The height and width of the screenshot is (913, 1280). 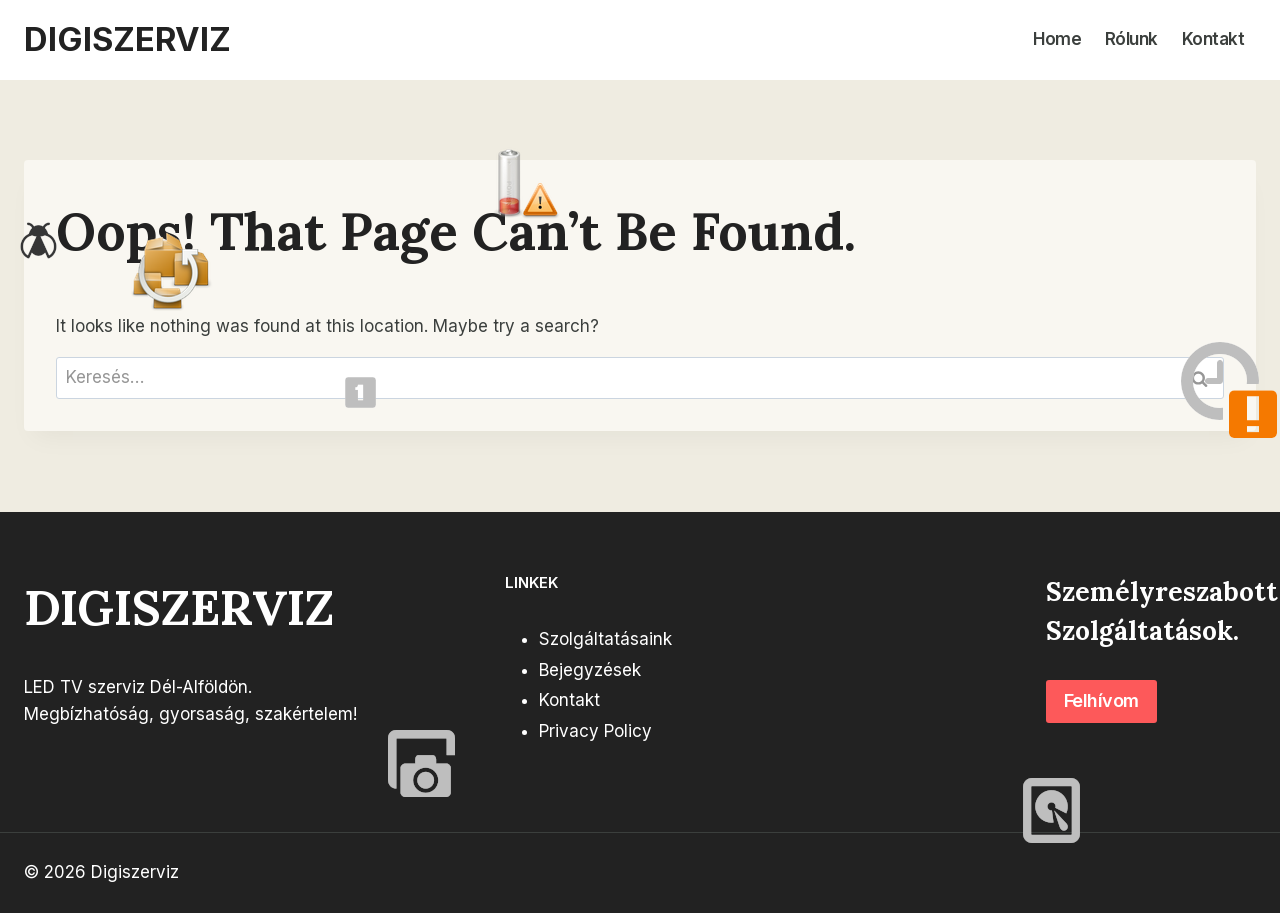 I want to click on take a screenshot, so click(x=421, y=763).